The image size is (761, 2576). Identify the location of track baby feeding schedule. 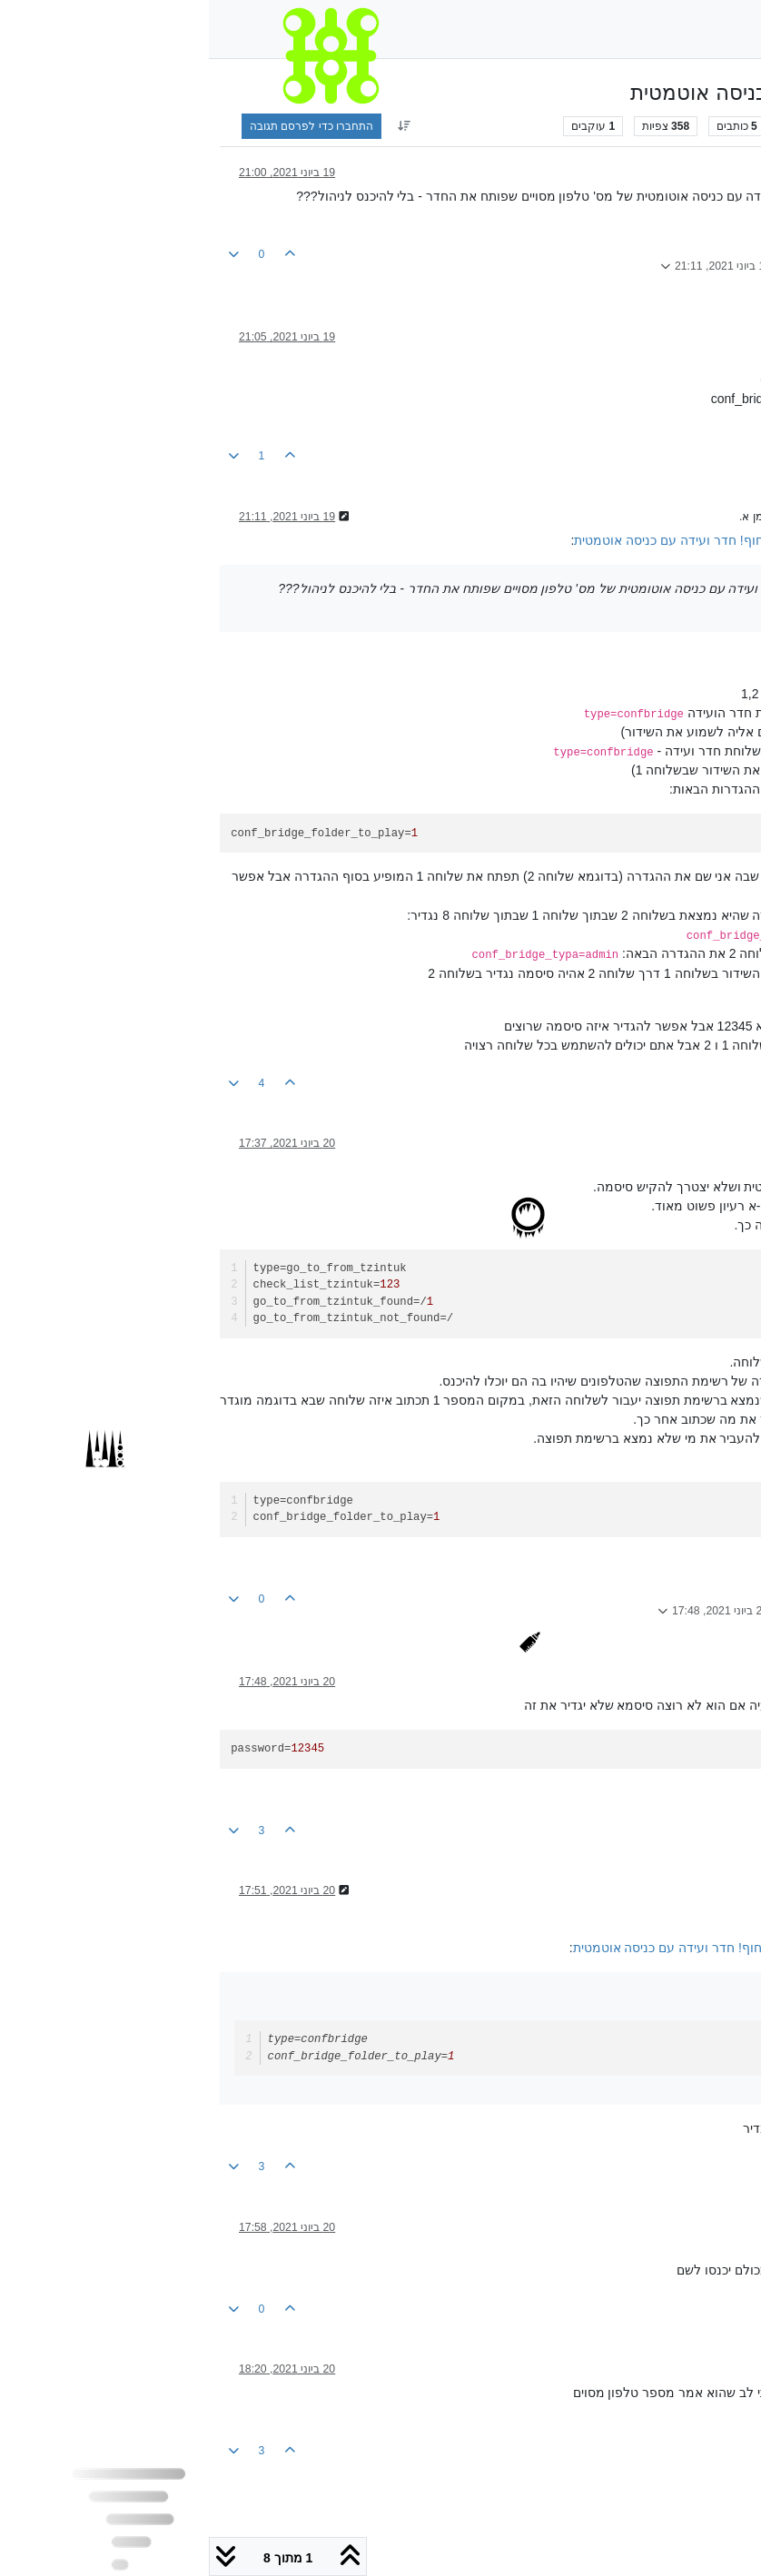
(529, 1642).